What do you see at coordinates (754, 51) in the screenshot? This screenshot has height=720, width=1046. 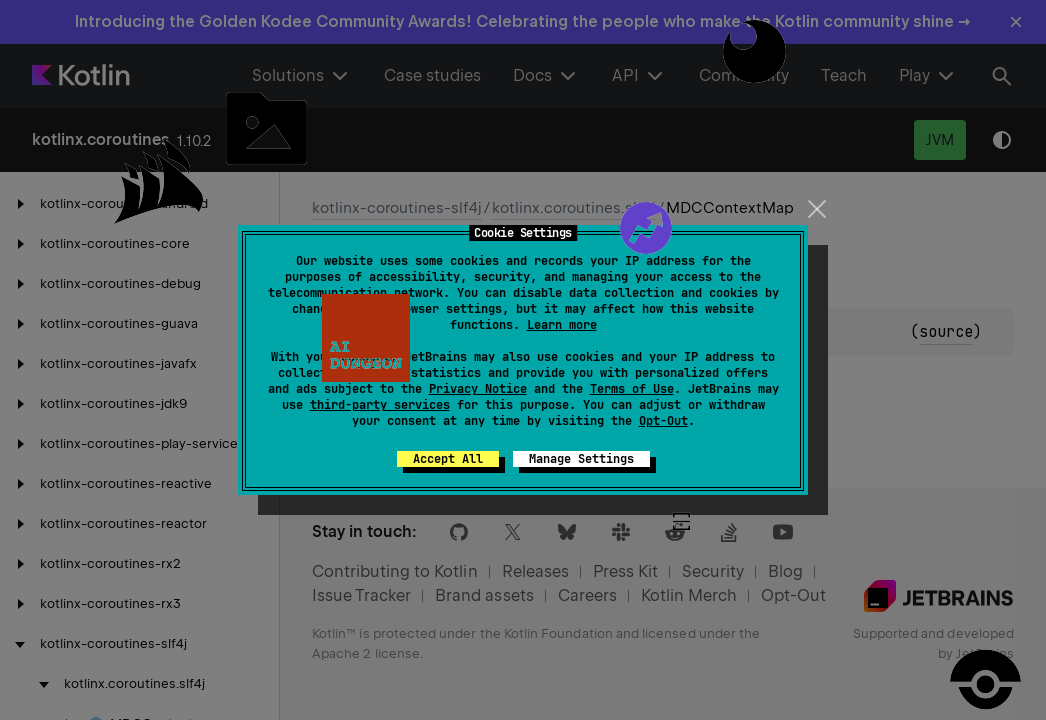 I see `redsys payment processing logo` at bounding box center [754, 51].